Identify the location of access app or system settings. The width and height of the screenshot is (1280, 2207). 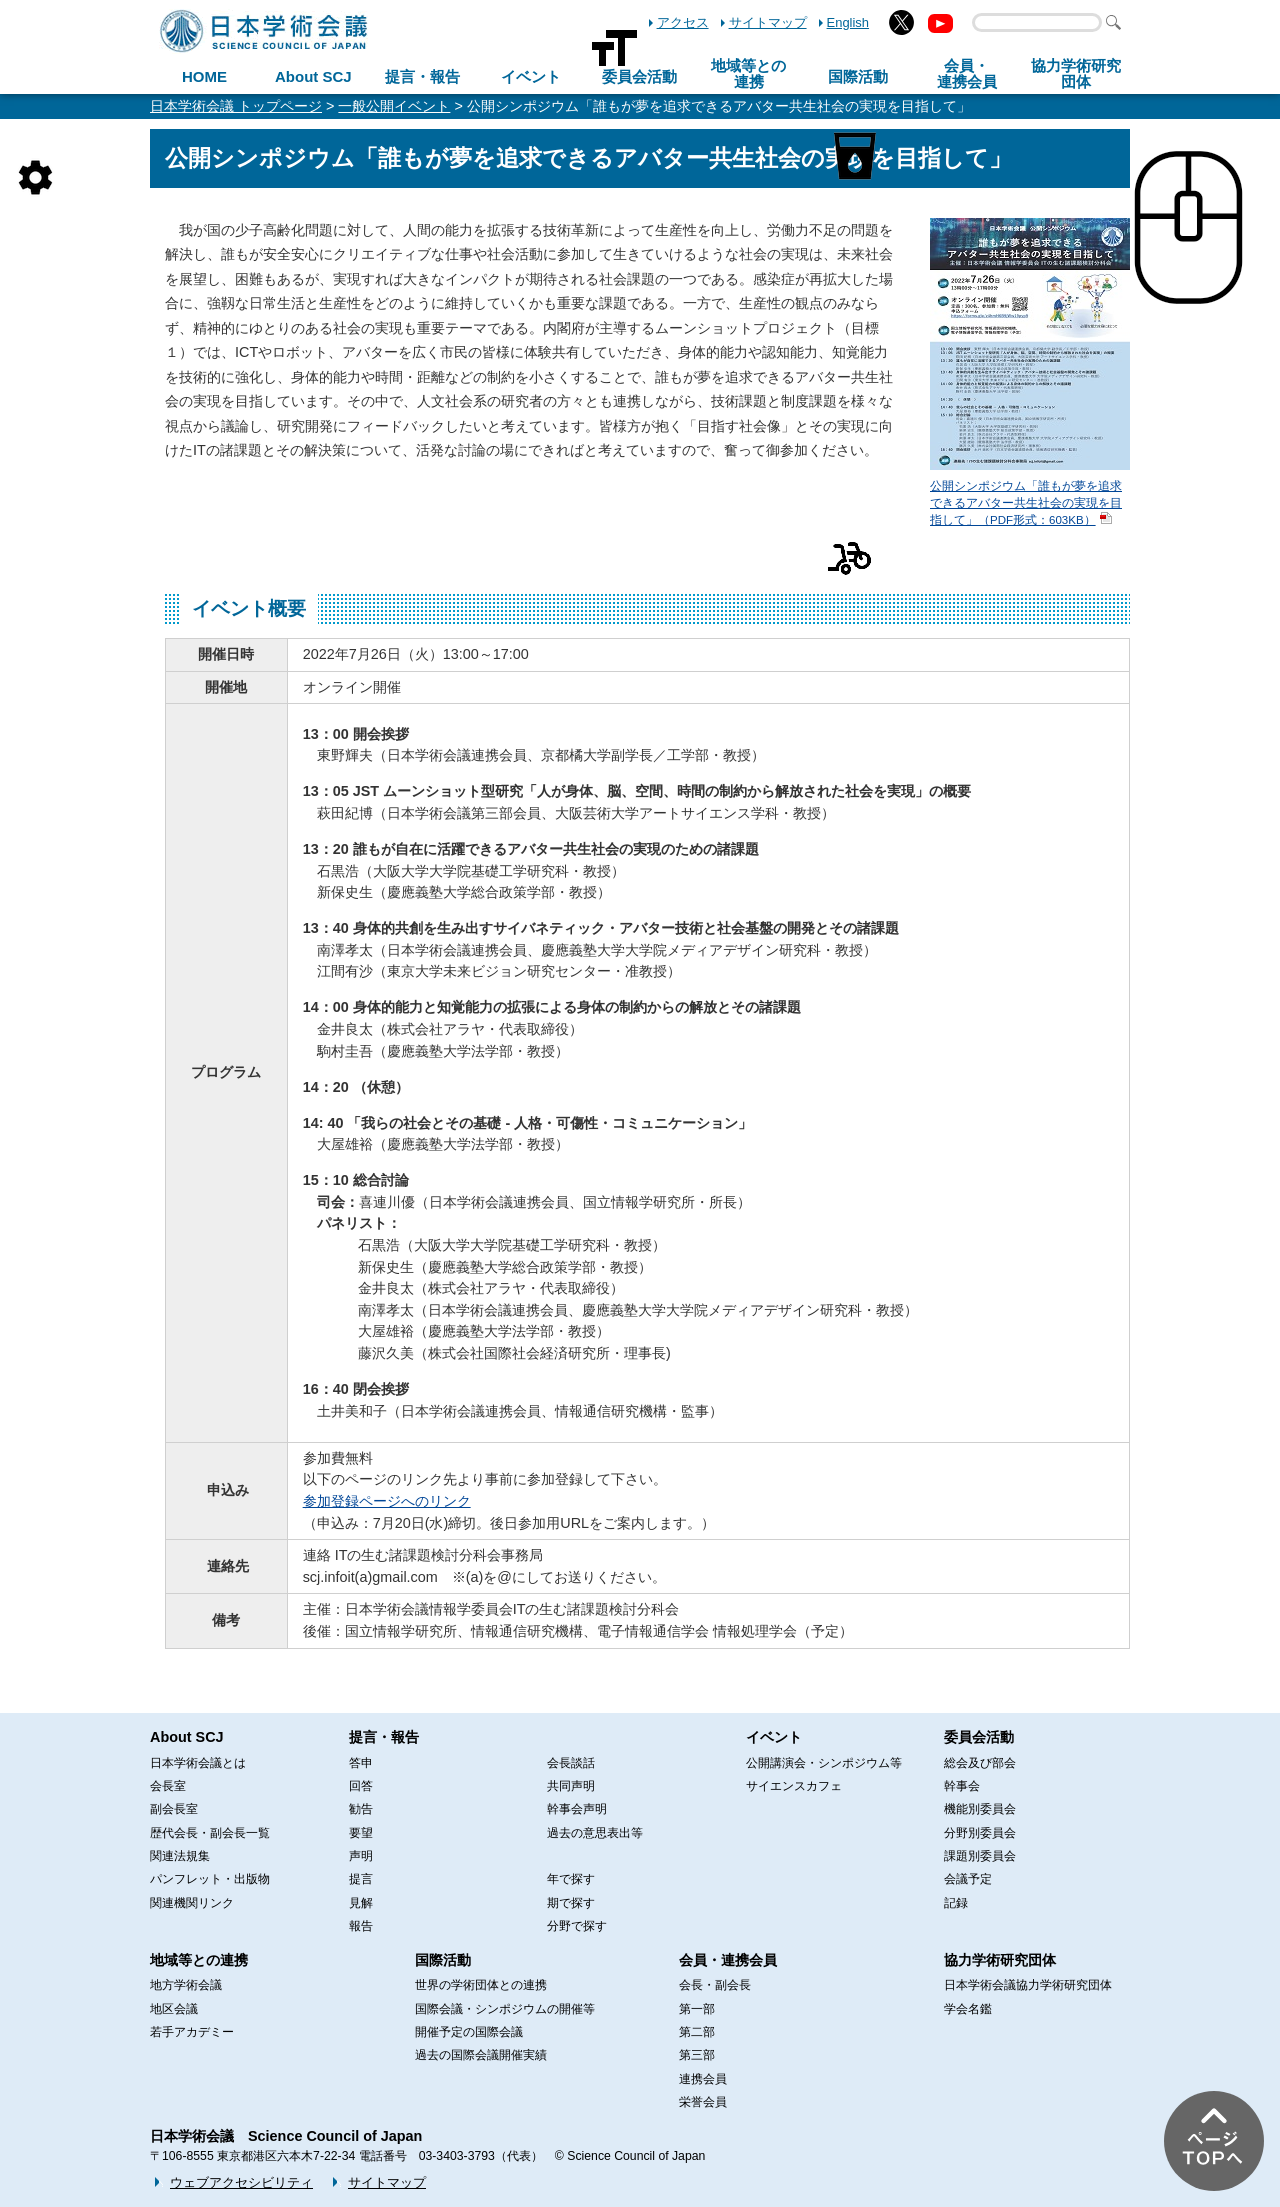
(35, 177).